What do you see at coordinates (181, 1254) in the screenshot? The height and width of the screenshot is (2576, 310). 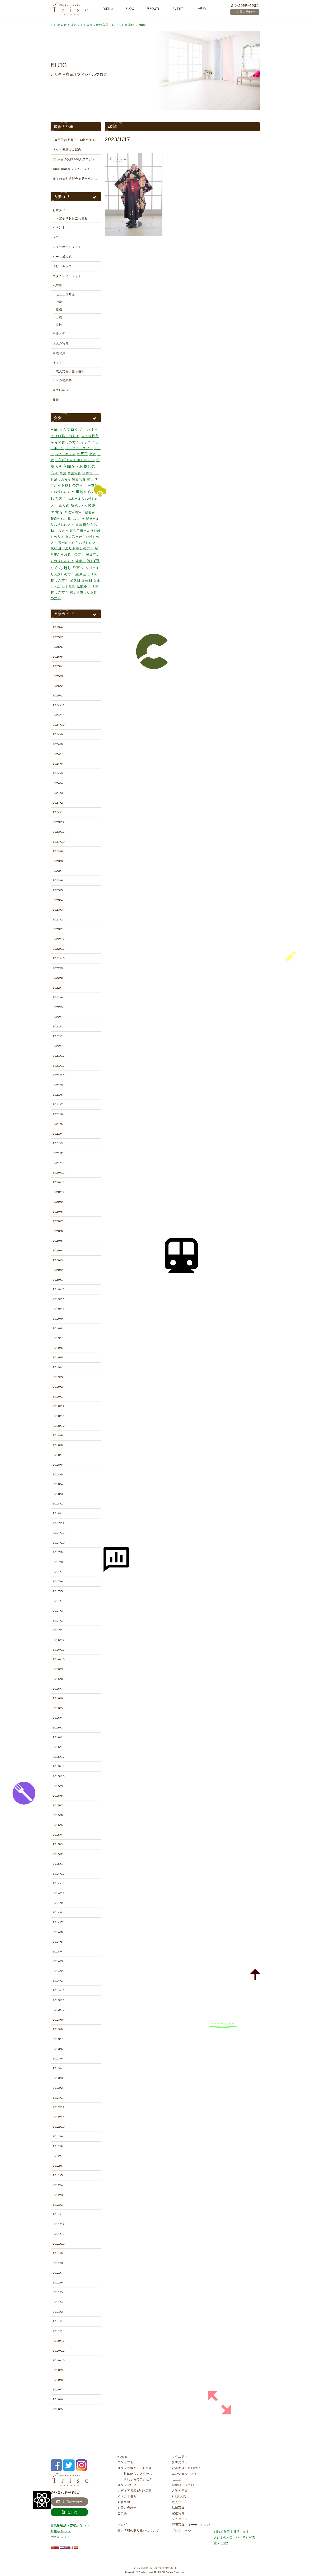 I see `view subway or metro transit options` at bounding box center [181, 1254].